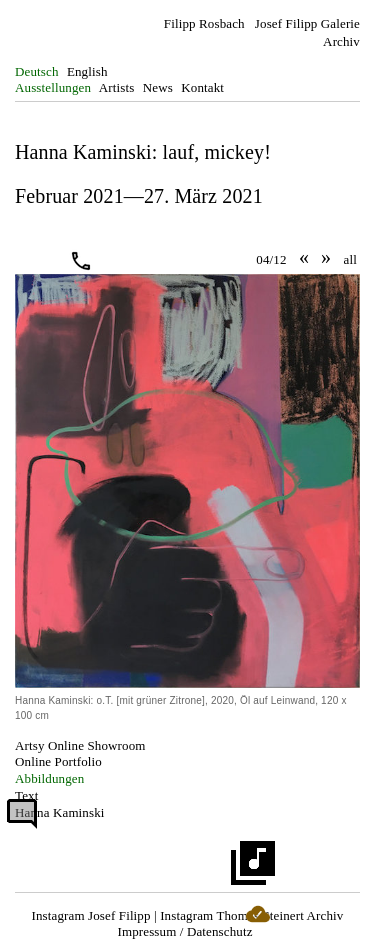 The image size is (375, 949). What do you see at coordinates (81, 261) in the screenshot?
I see `make a phone call` at bounding box center [81, 261].